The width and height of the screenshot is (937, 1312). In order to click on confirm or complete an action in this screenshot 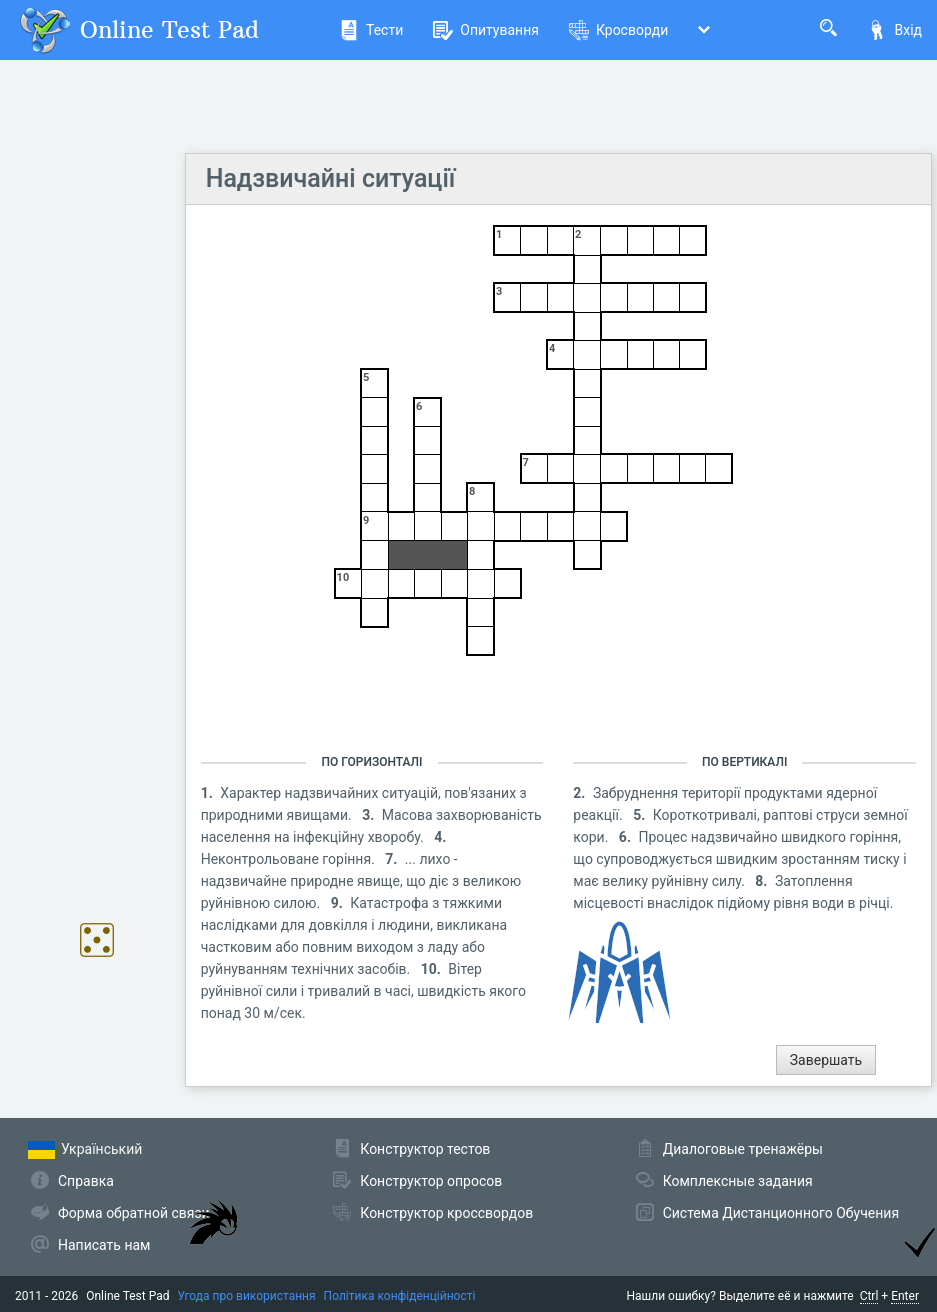, I will do `click(920, 1243)`.